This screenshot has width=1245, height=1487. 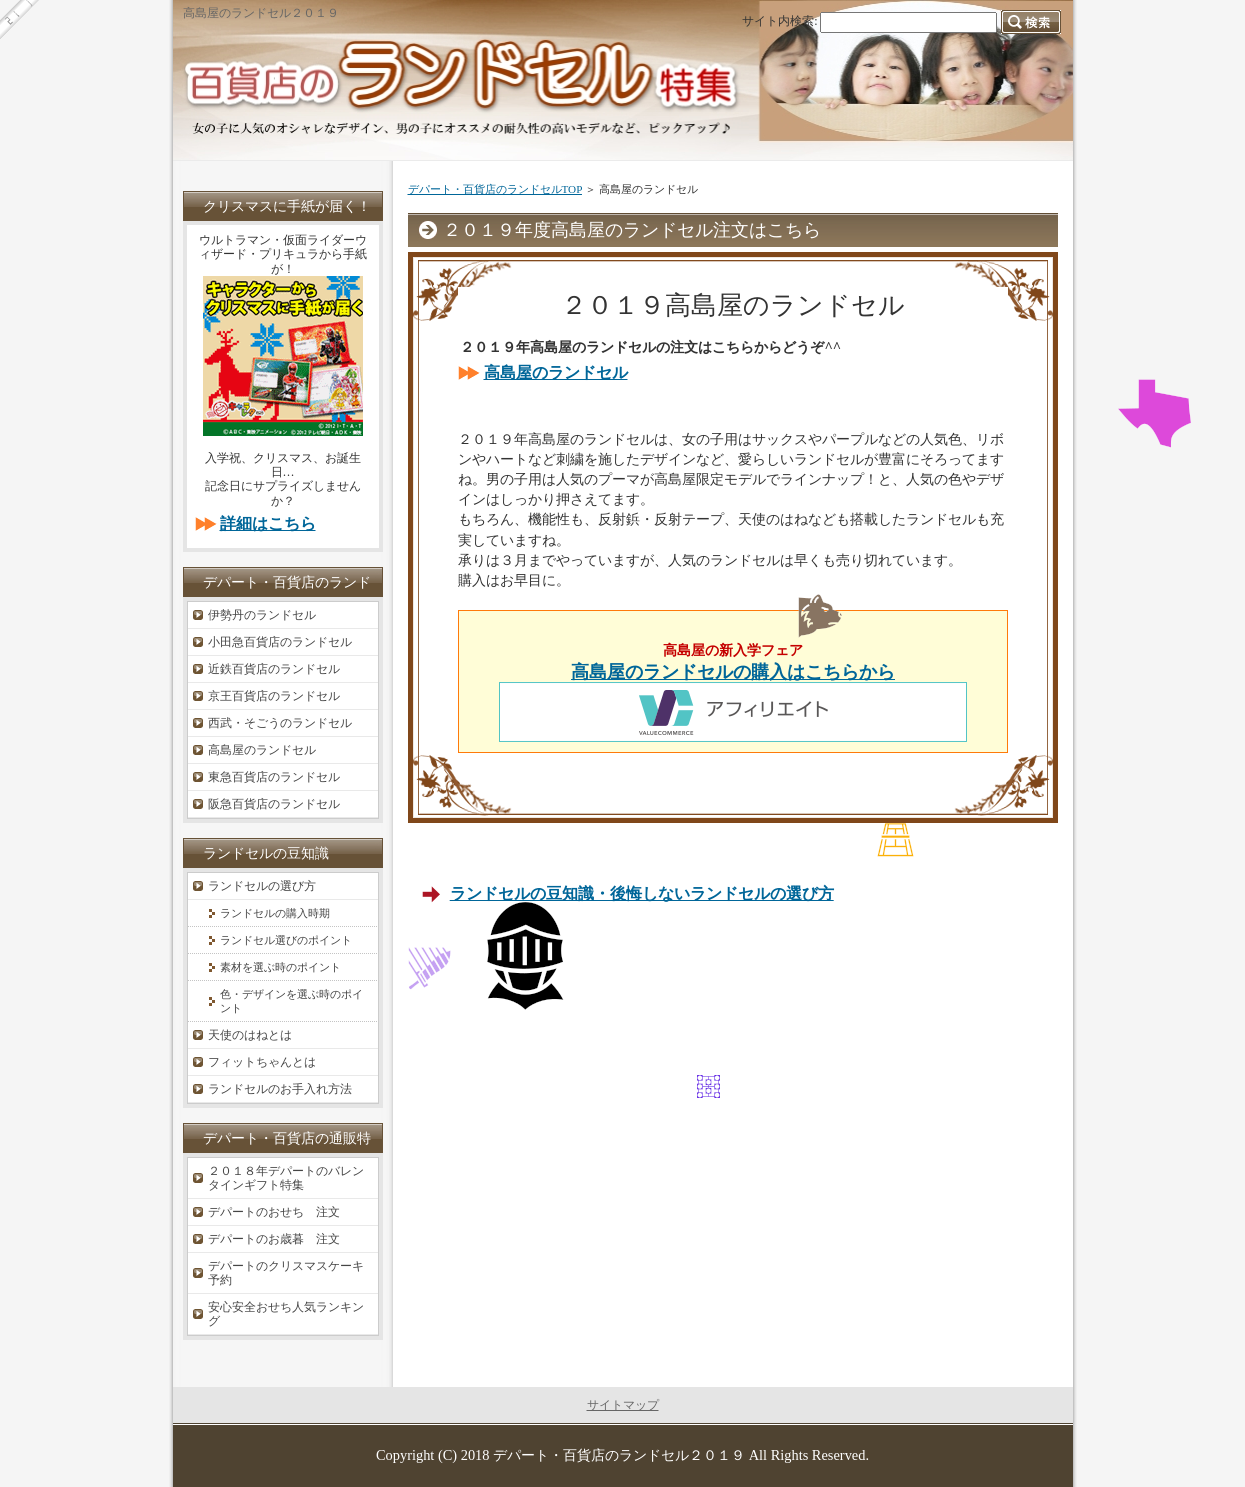 I want to click on access bear or wildlife-related content in a game, so click(x=822, y=616).